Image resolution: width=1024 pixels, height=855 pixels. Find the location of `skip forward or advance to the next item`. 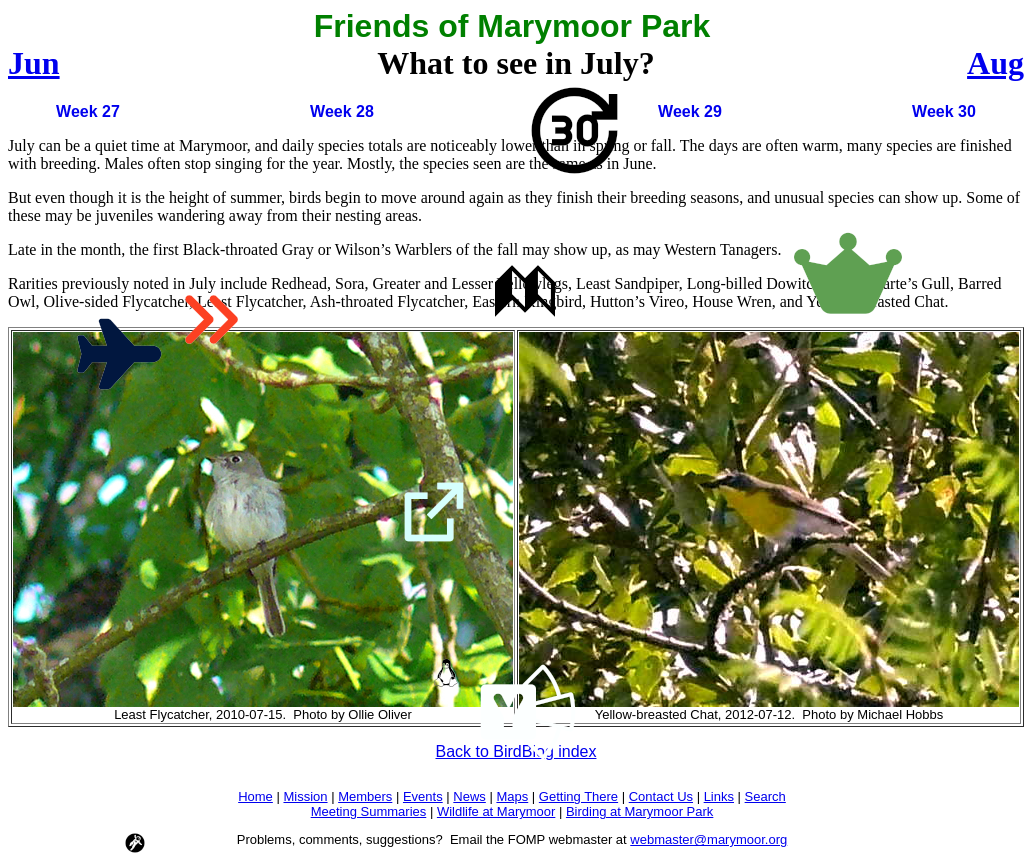

skip forward or advance to the next item is located at coordinates (209, 319).